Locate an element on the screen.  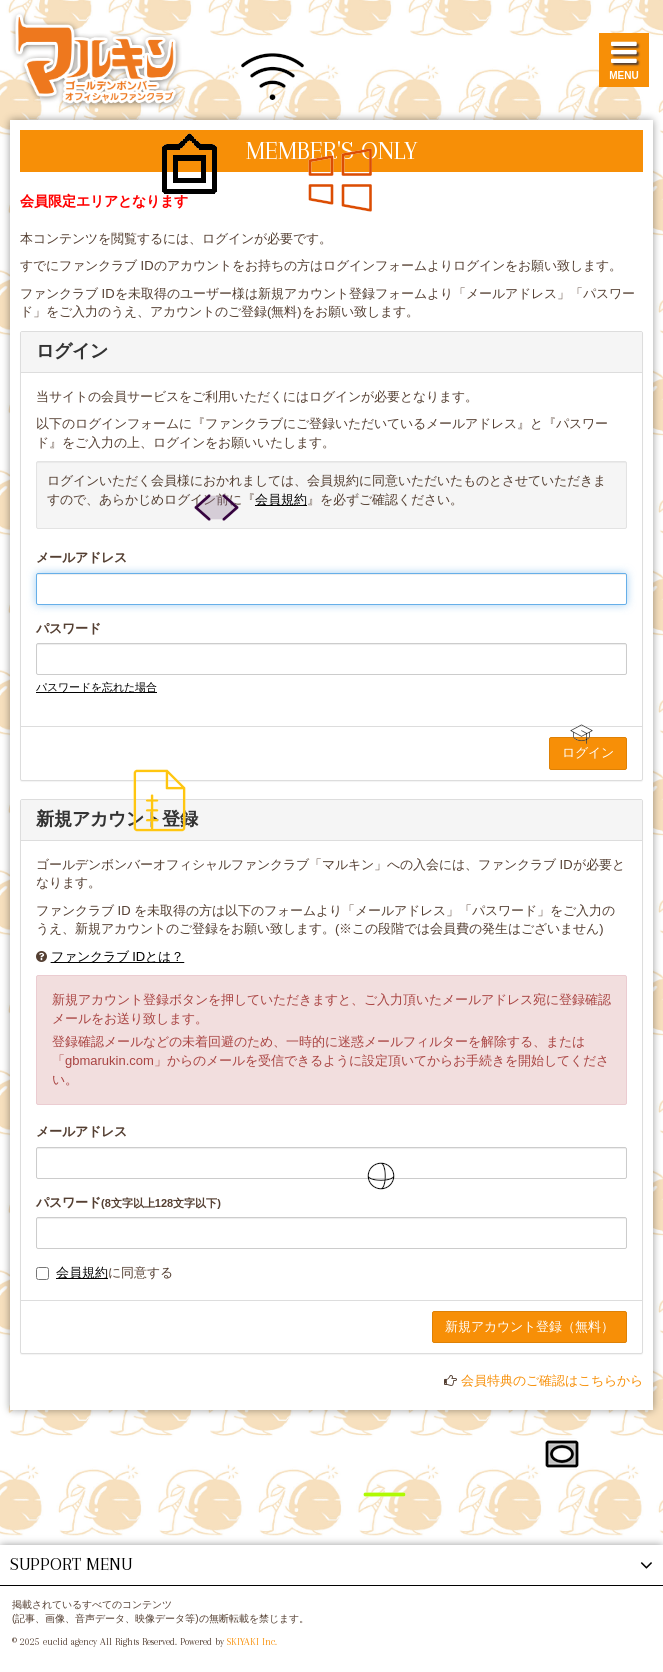
strong wifi signal strength is located at coordinates (272, 75).